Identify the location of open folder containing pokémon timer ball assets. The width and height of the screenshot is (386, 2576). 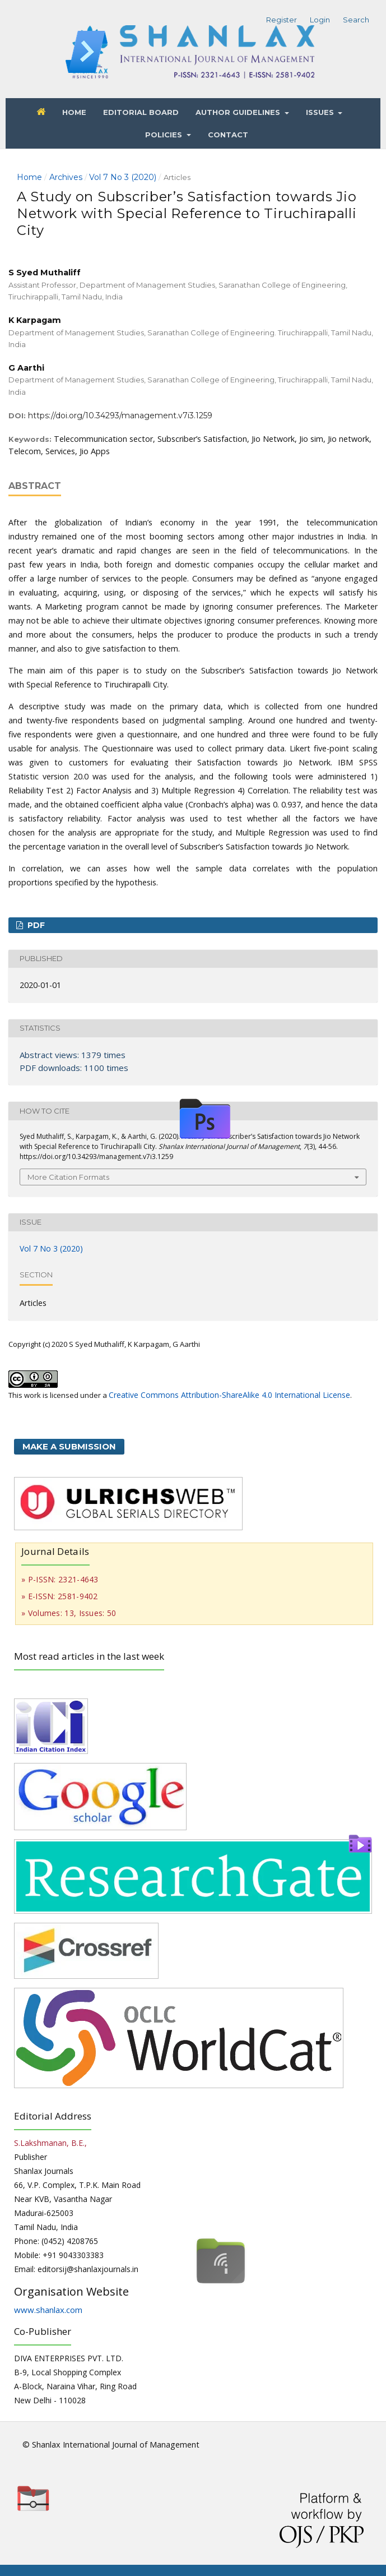
(33, 2499).